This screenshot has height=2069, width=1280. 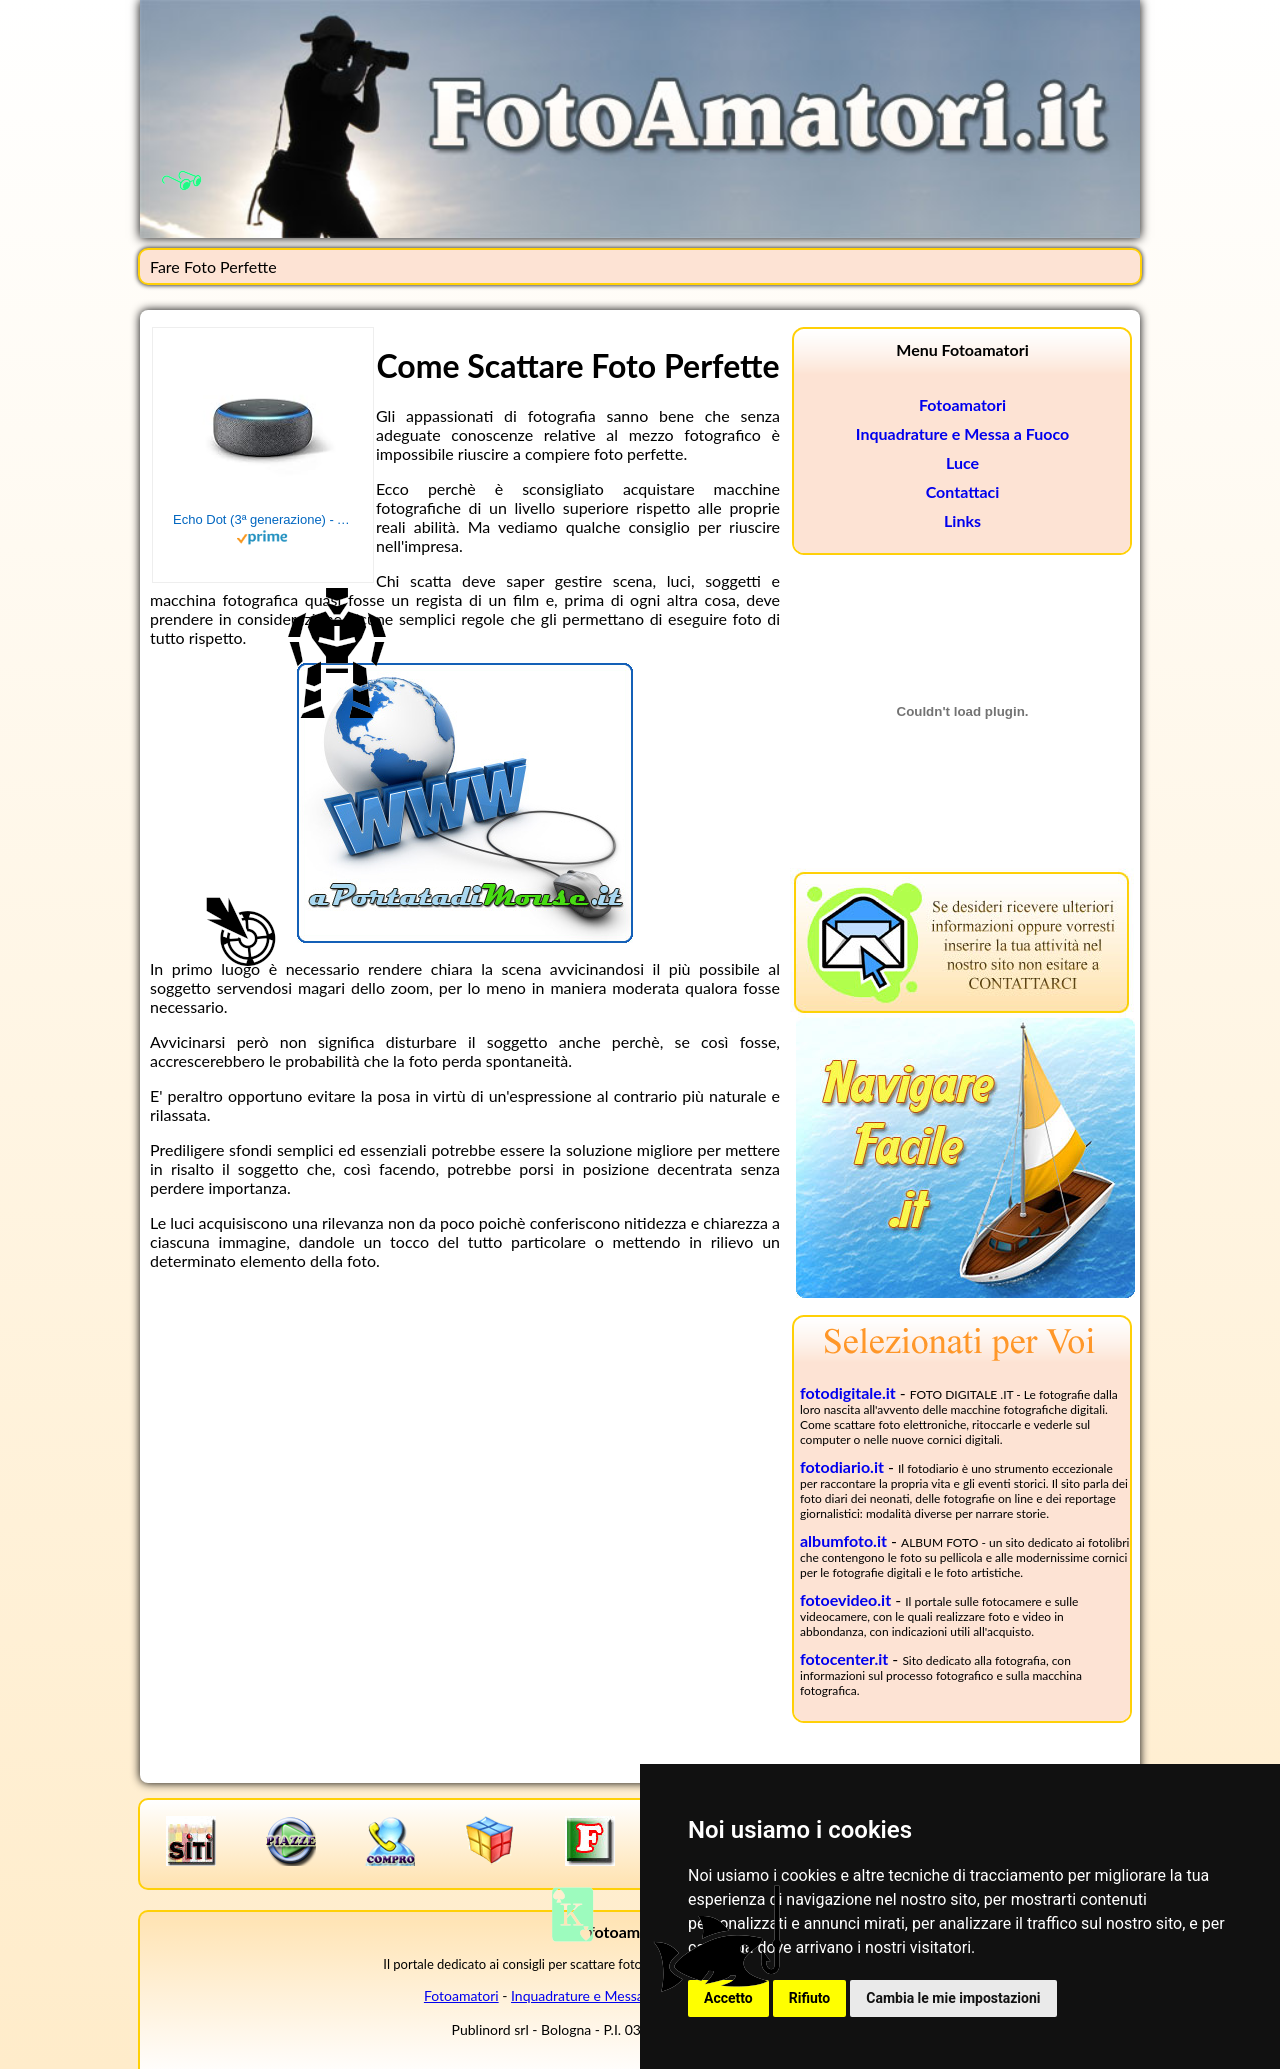 I want to click on king of spades playing card, so click(x=572, y=1914).